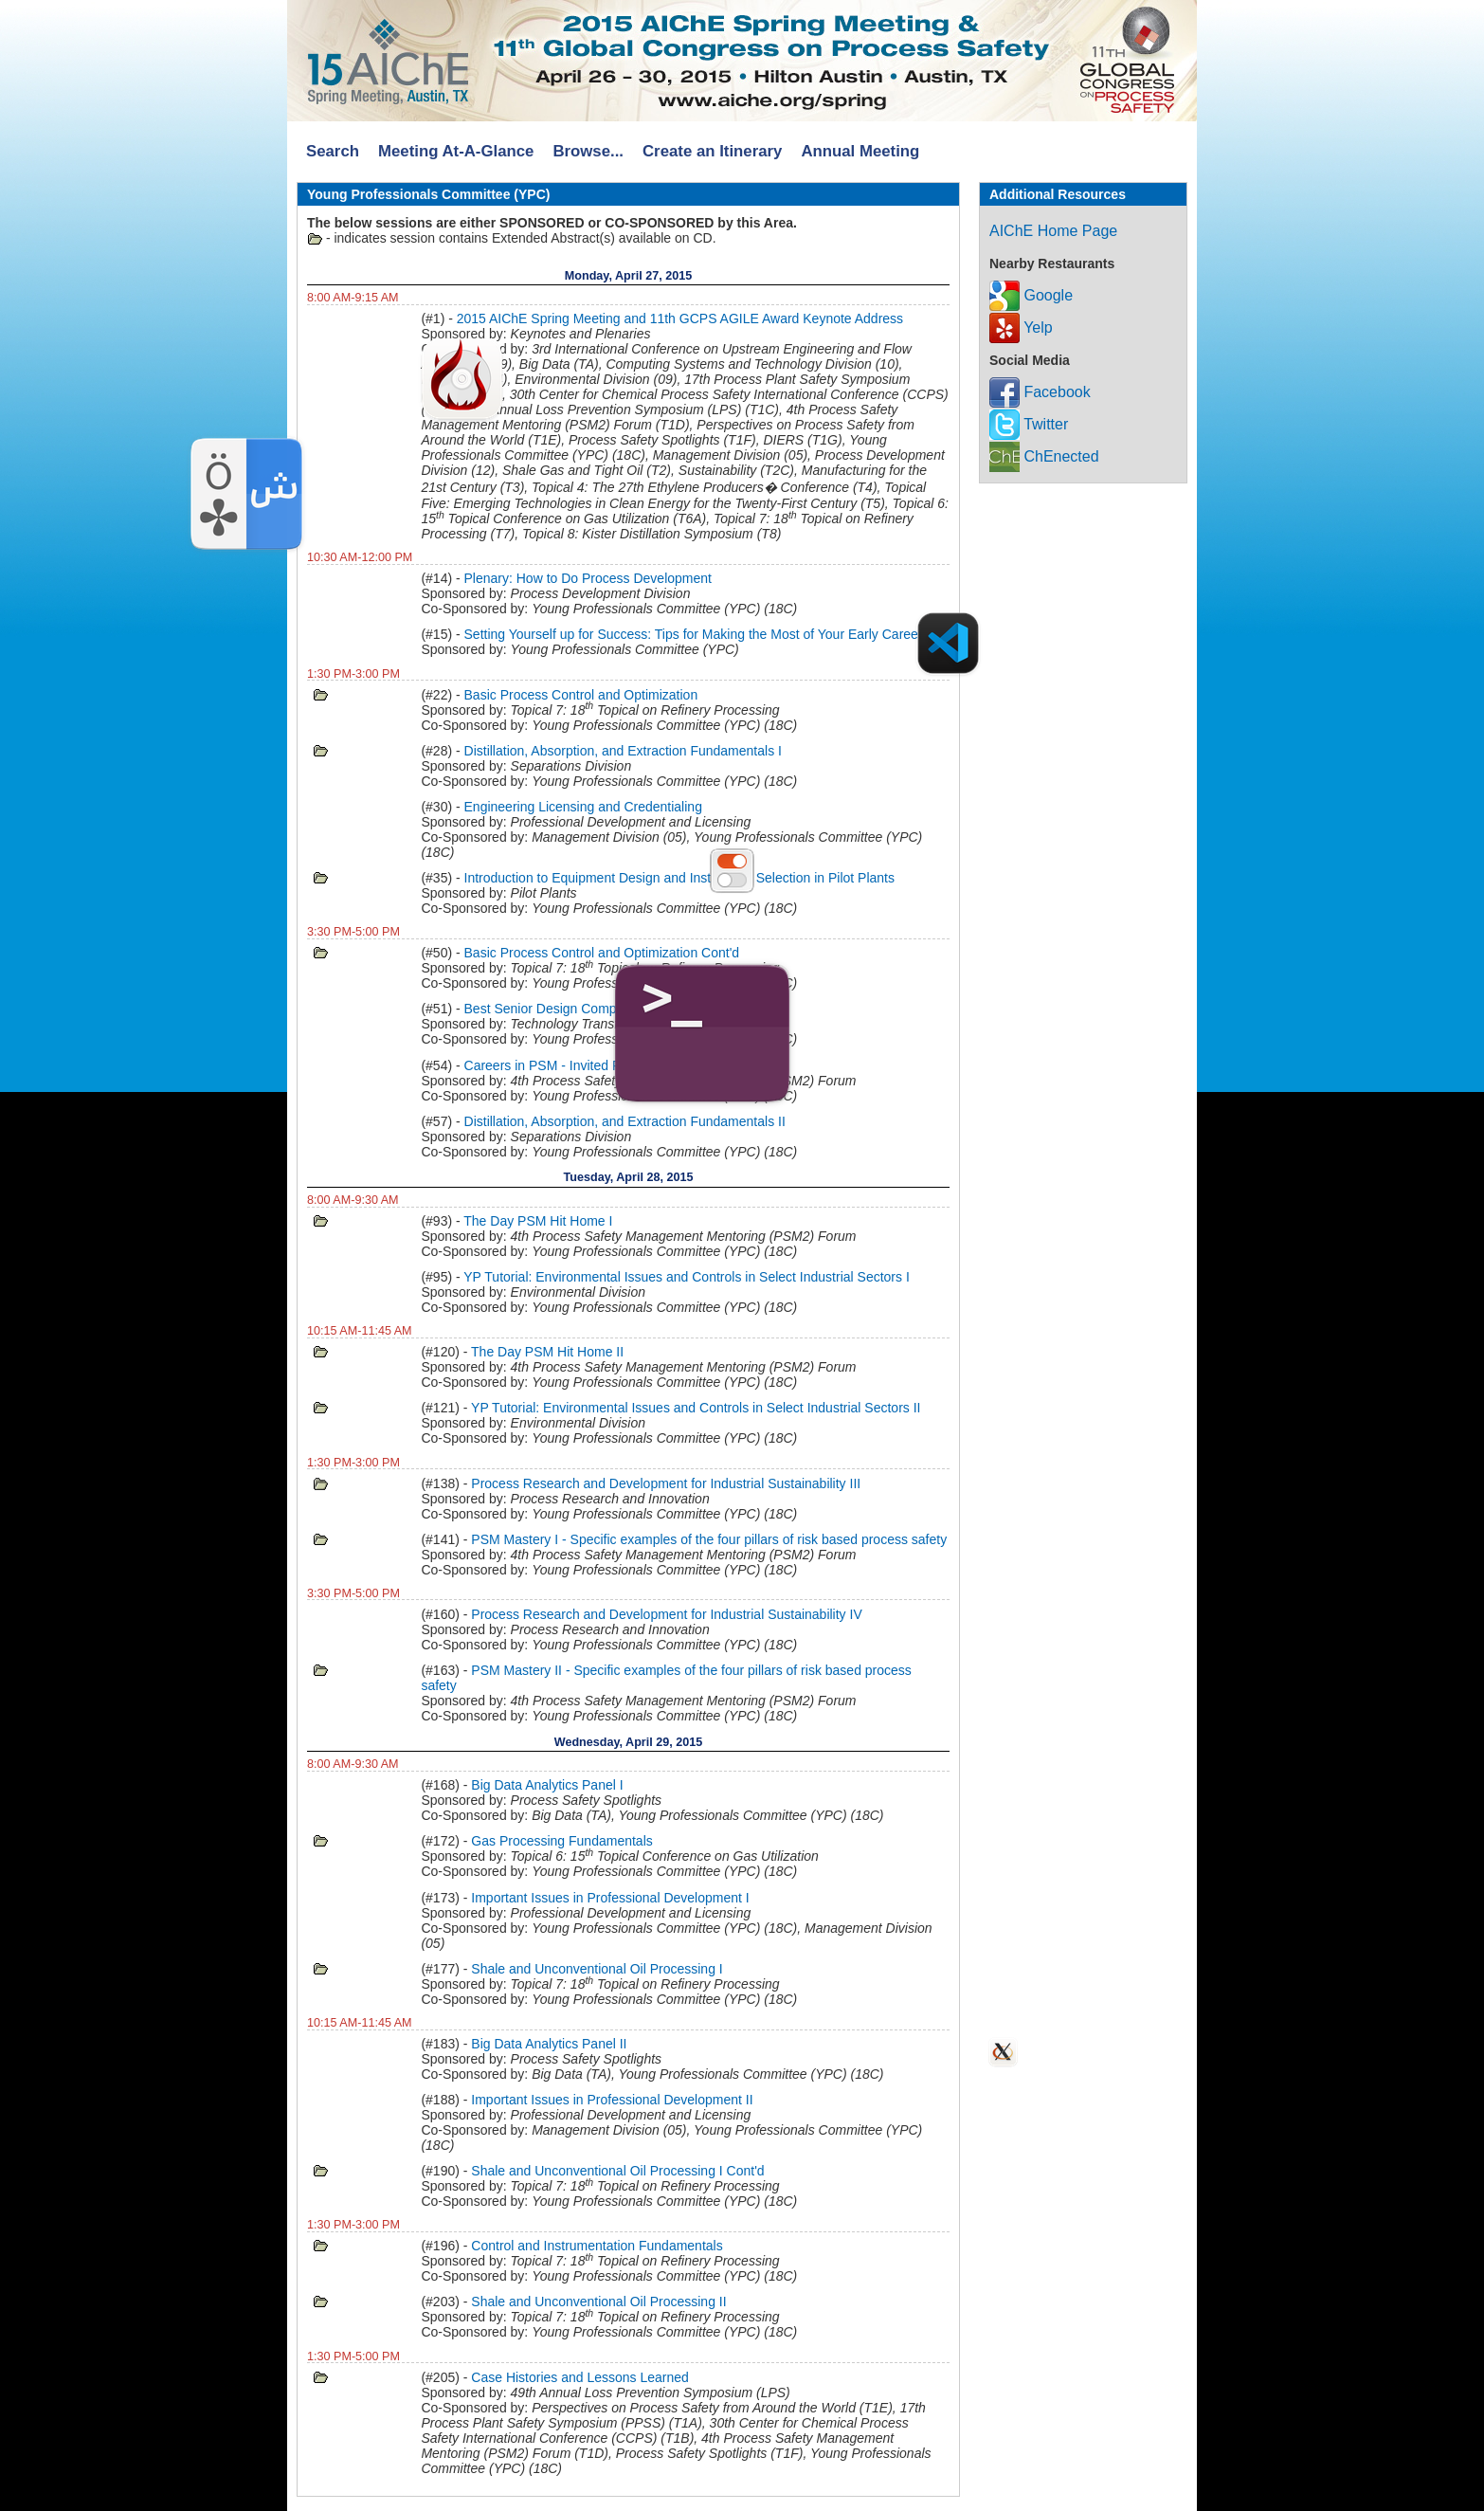 The width and height of the screenshot is (1484, 2511). Describe the element at coordinates (702, 1033) in the screenshot. I see `open terminal application` at that location.